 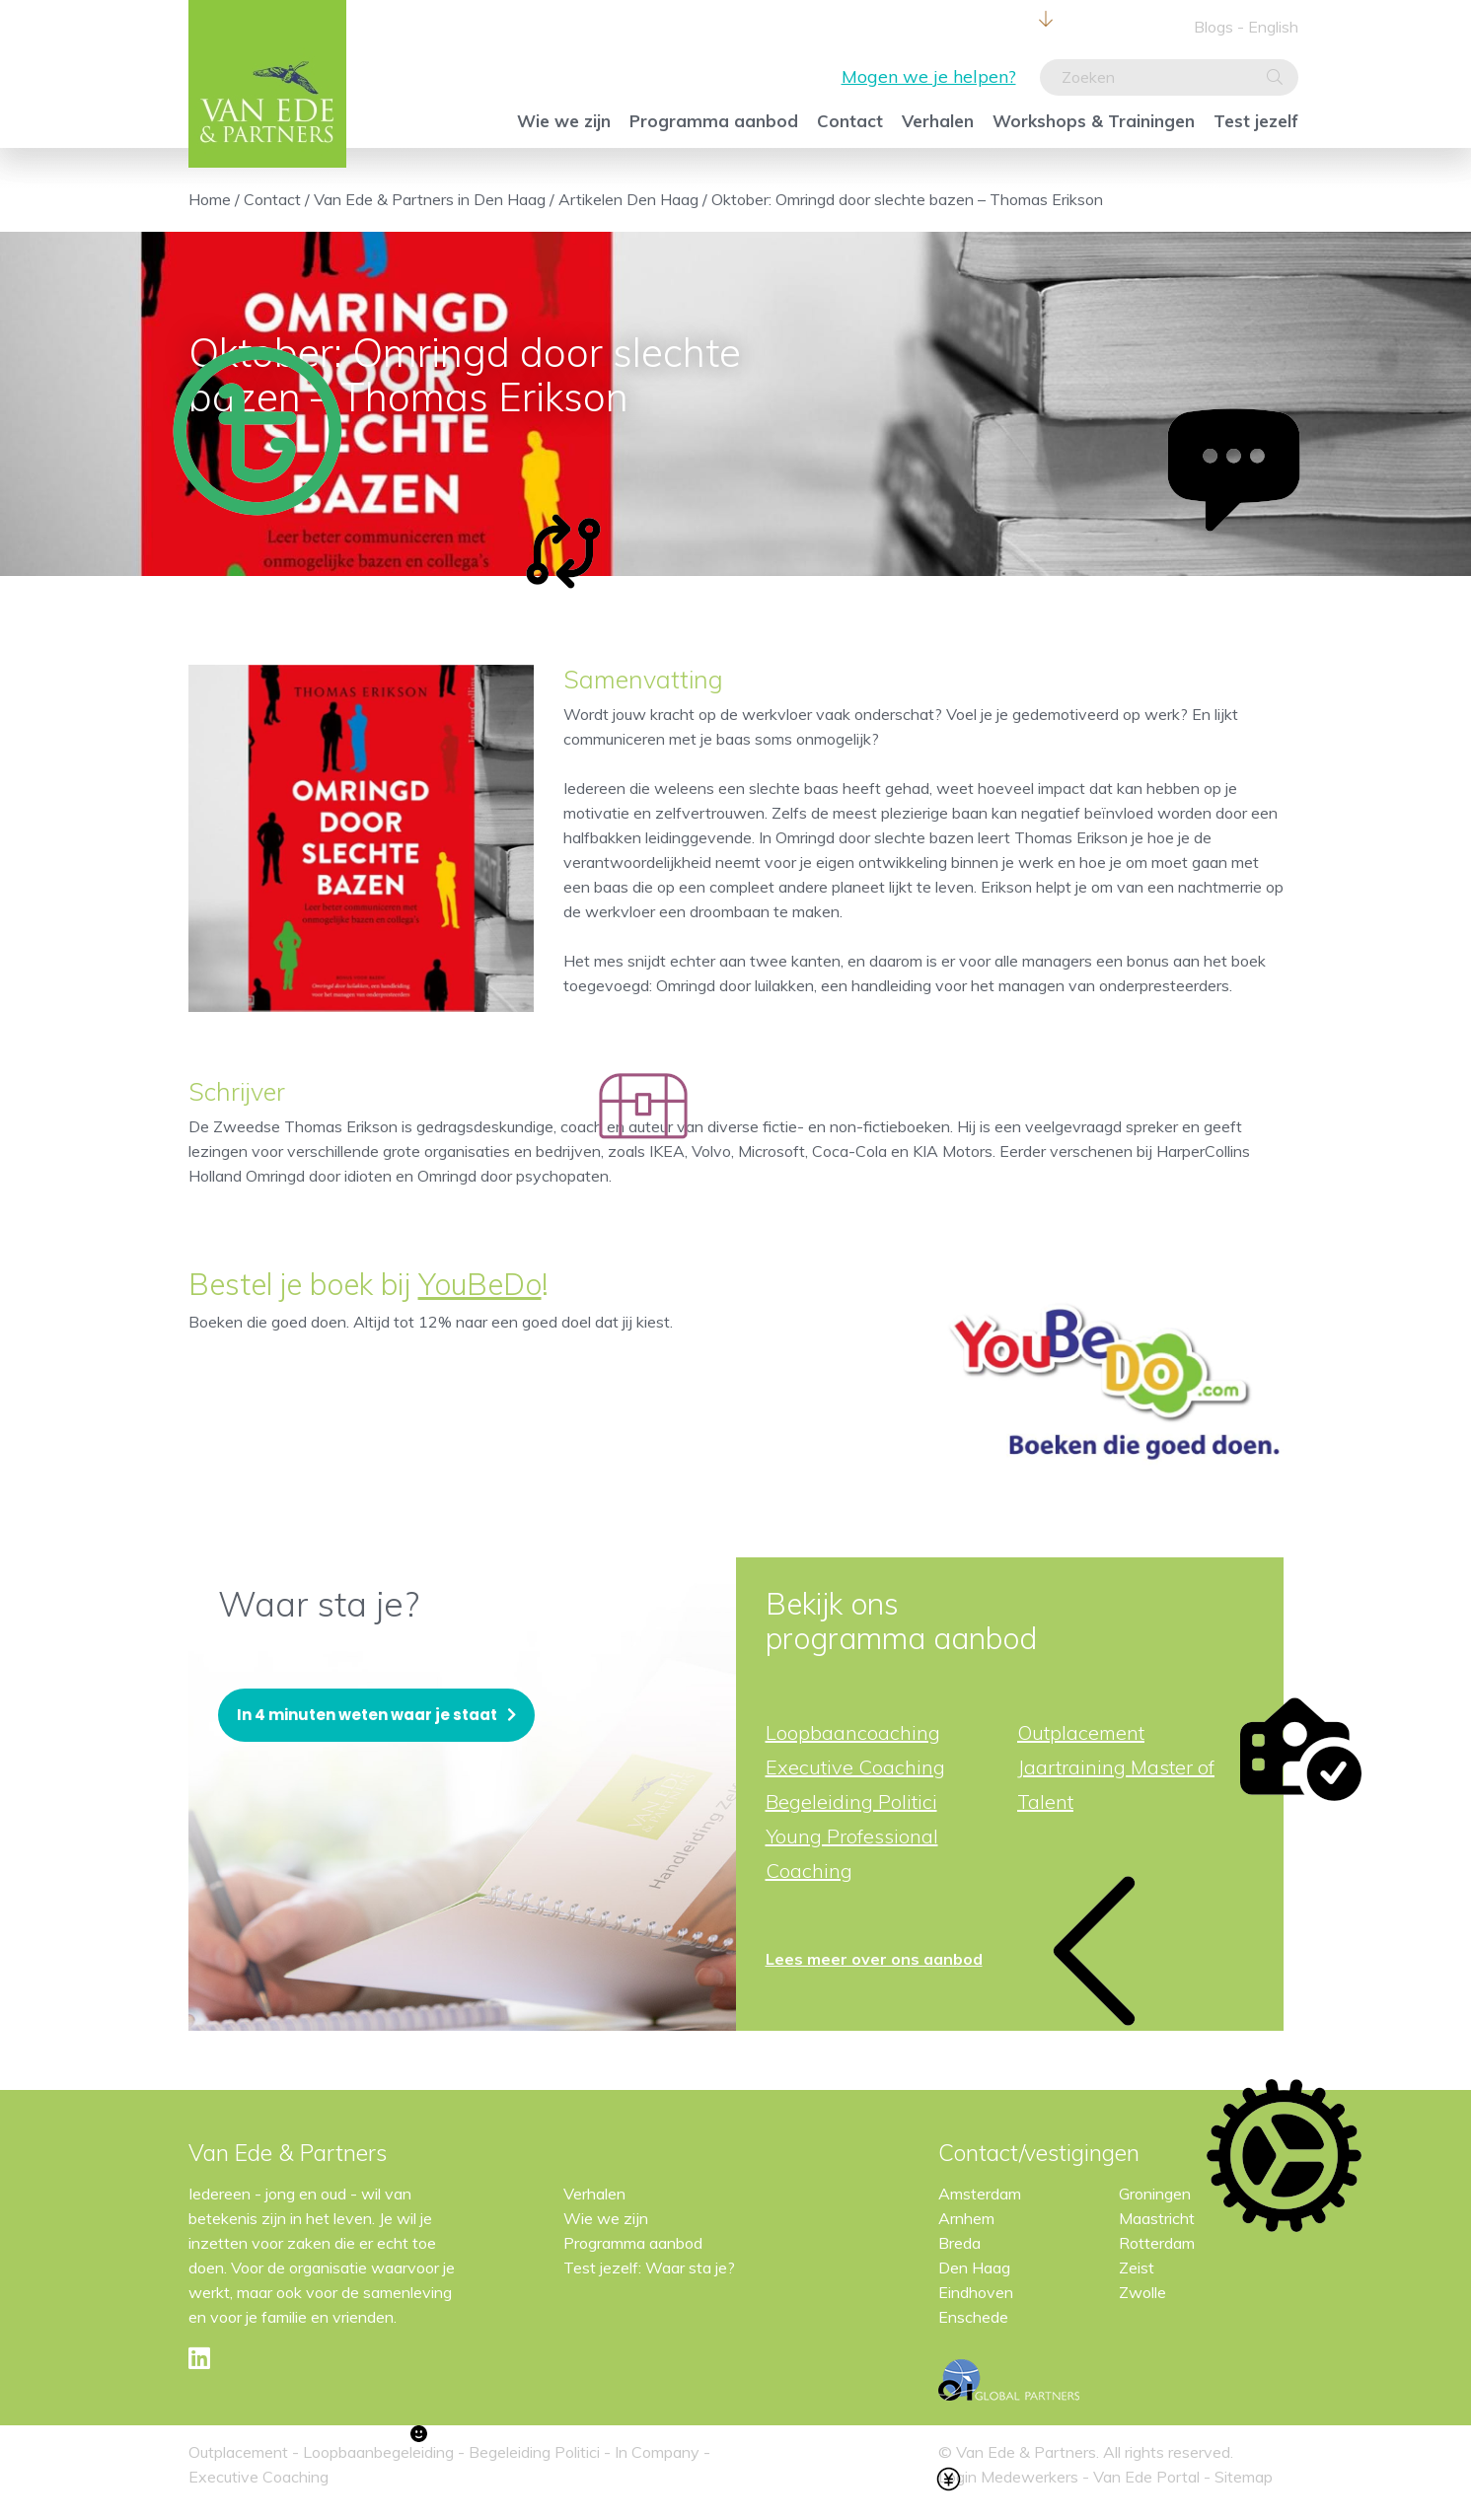 What do you see at coordinates (1284, 2155) in the screenshot?
I see `access settings or preferences` at bounding box center [1284, 2155].